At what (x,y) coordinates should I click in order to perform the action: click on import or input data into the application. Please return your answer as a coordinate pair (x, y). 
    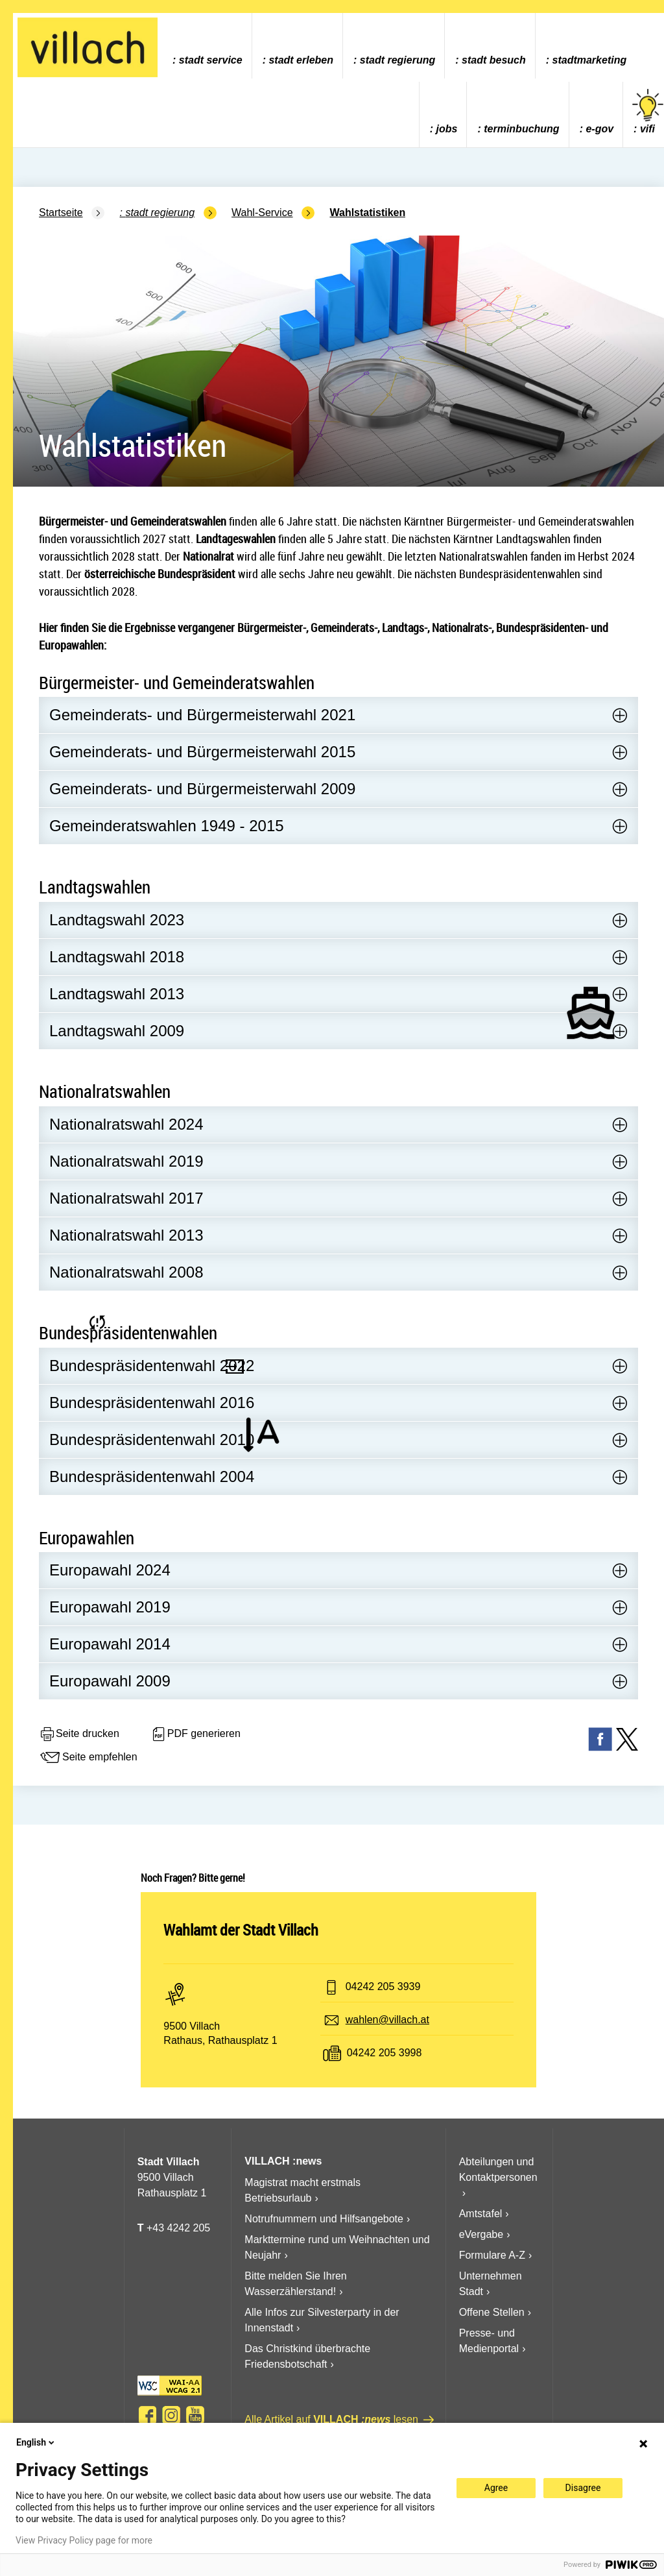
    Looking at the image, I should click on (235, 1367).